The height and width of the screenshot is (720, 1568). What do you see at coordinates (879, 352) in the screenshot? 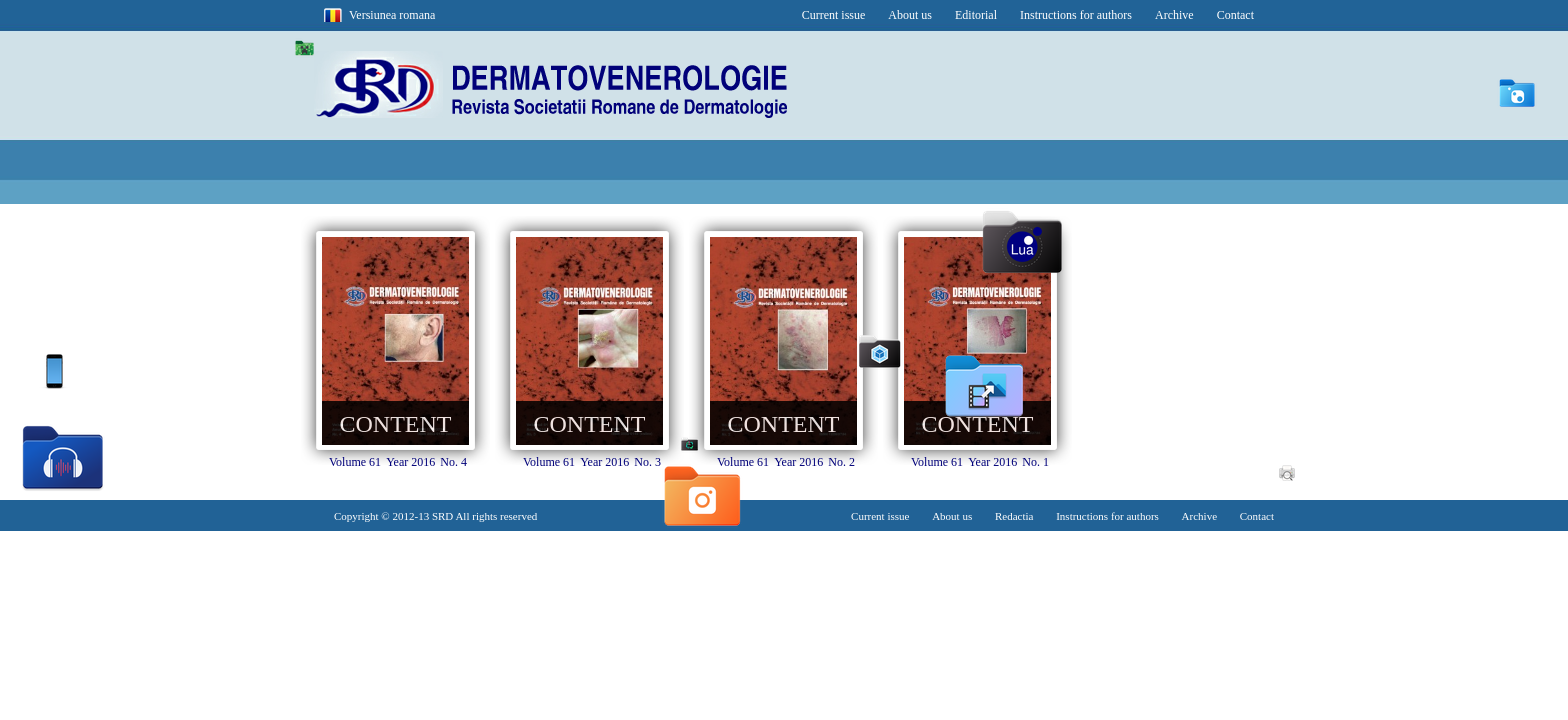
I see `open webpack project folder` at bounding box center [879, 352].